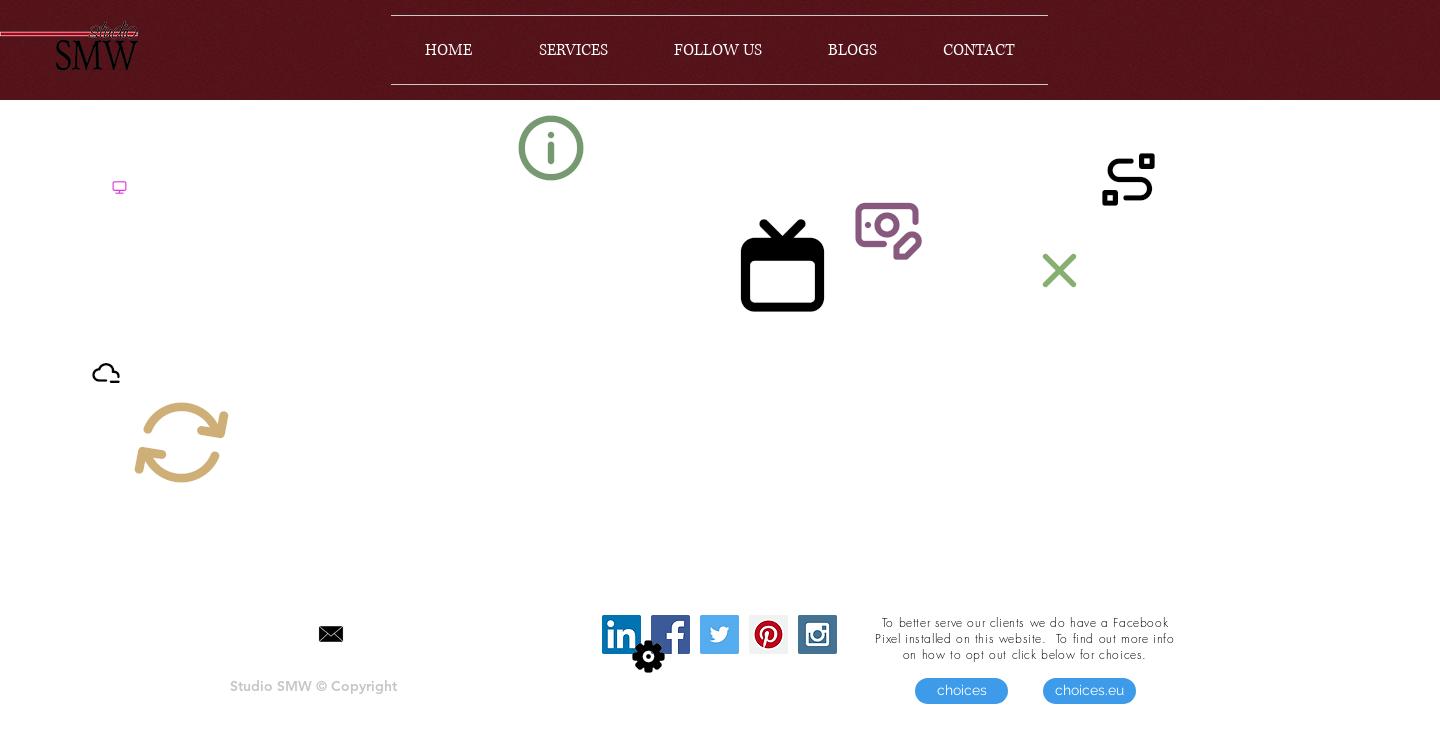 Image resolution: width=1440 pixels, height=751 pixels. What do you see at coordinates (1128, 179) in the screenshot?
I see `view route between two points` at bounding box center [1128, 179].